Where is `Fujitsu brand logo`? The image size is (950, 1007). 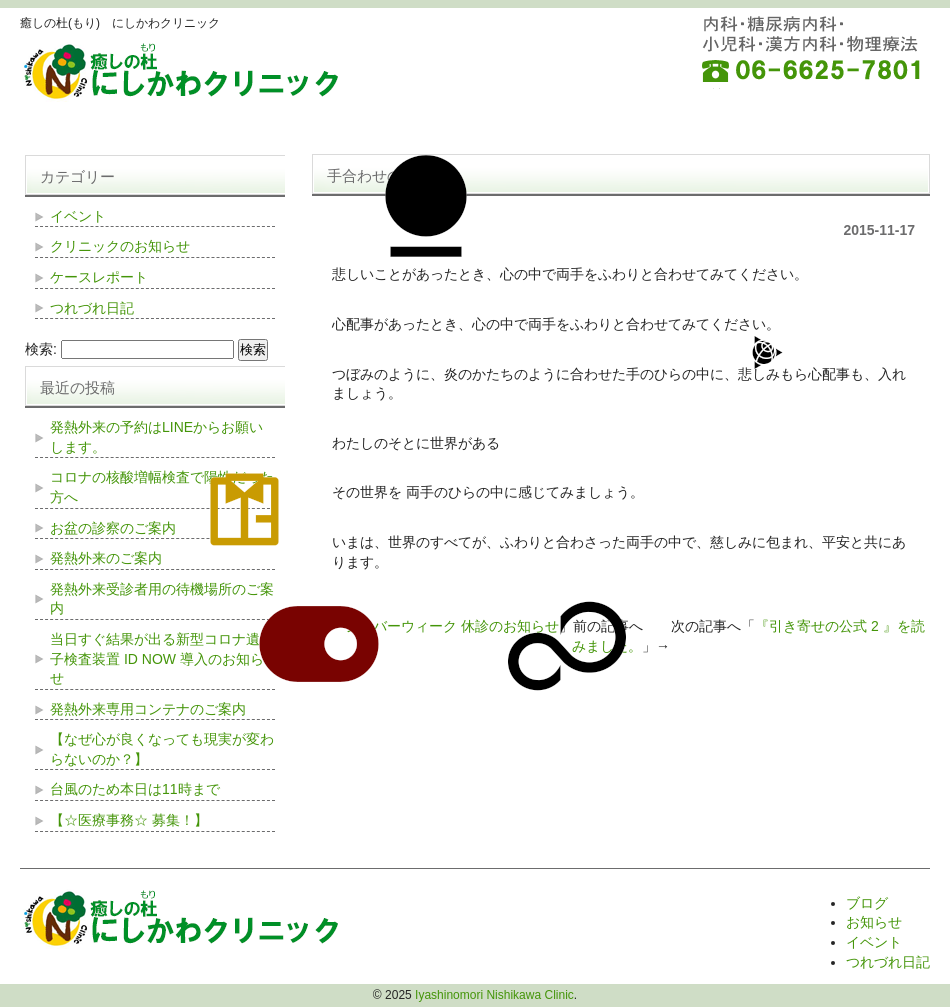
Fujitsu brand logo is located at coordinates (567, 646).